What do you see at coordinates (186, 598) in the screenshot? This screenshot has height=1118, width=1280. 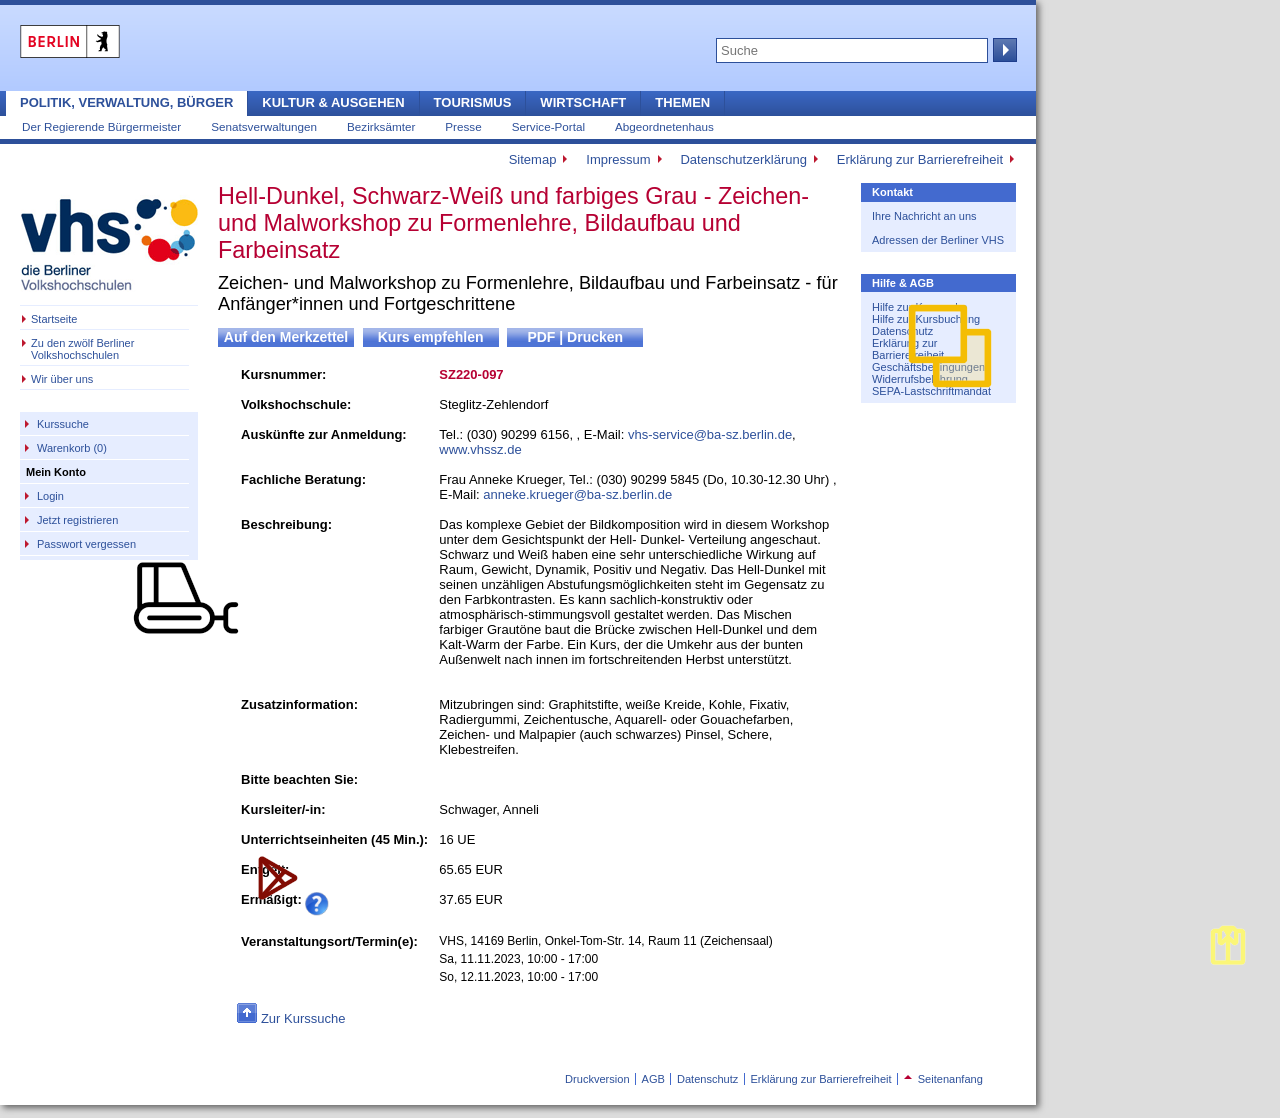 I see `construction or building in progress` at bounding box center [186, 598].